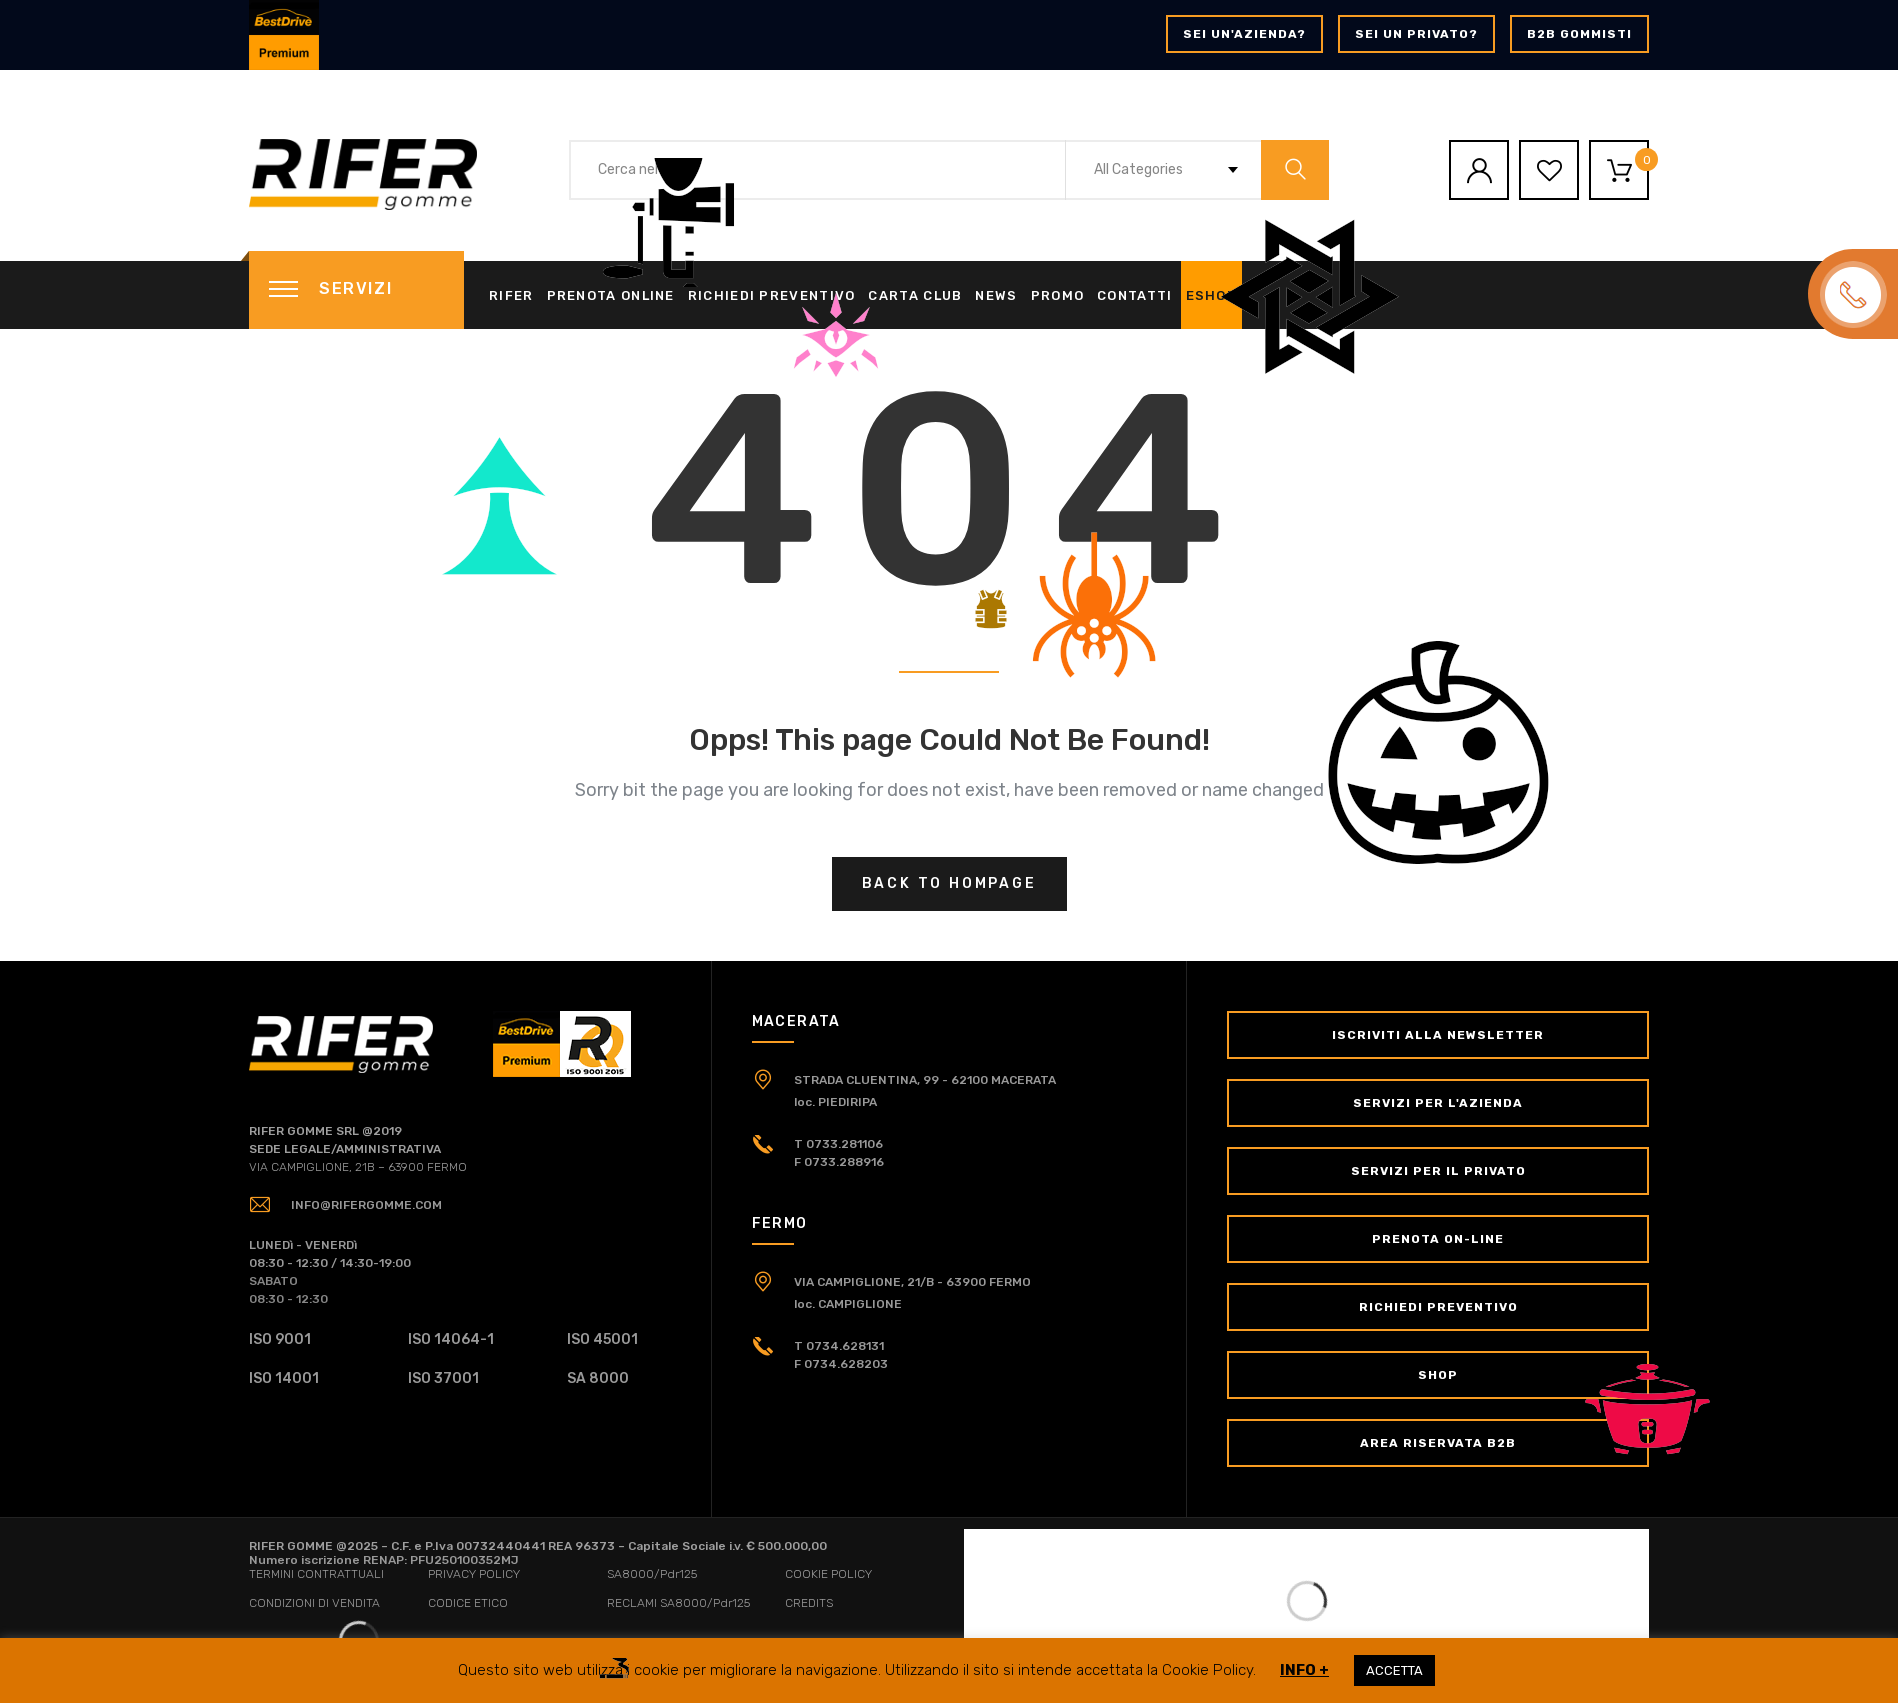 The image size is (1898, 1703). Describe the element at coordinates (669, 222) in the screenshot. I see `select manual meat grinder tool or equipment` at that location.